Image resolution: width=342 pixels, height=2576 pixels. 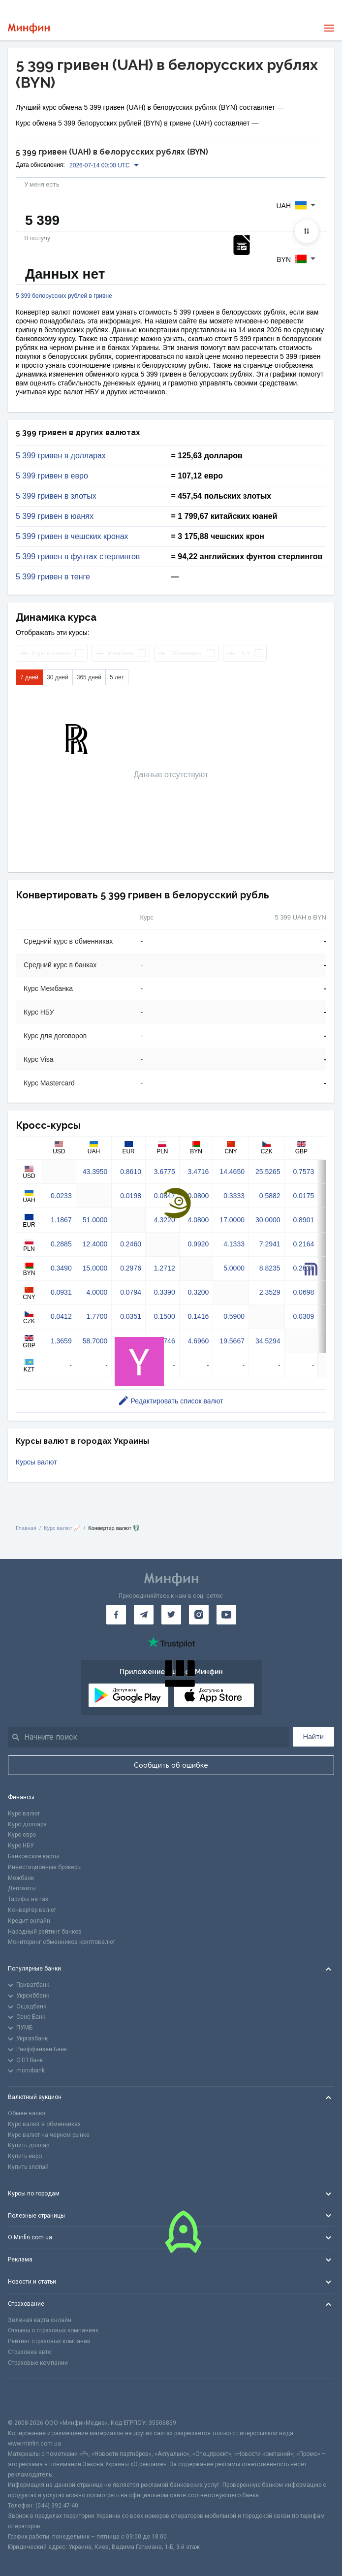 I want to click on switch to table or grid view, so click(x=180, y=1673).